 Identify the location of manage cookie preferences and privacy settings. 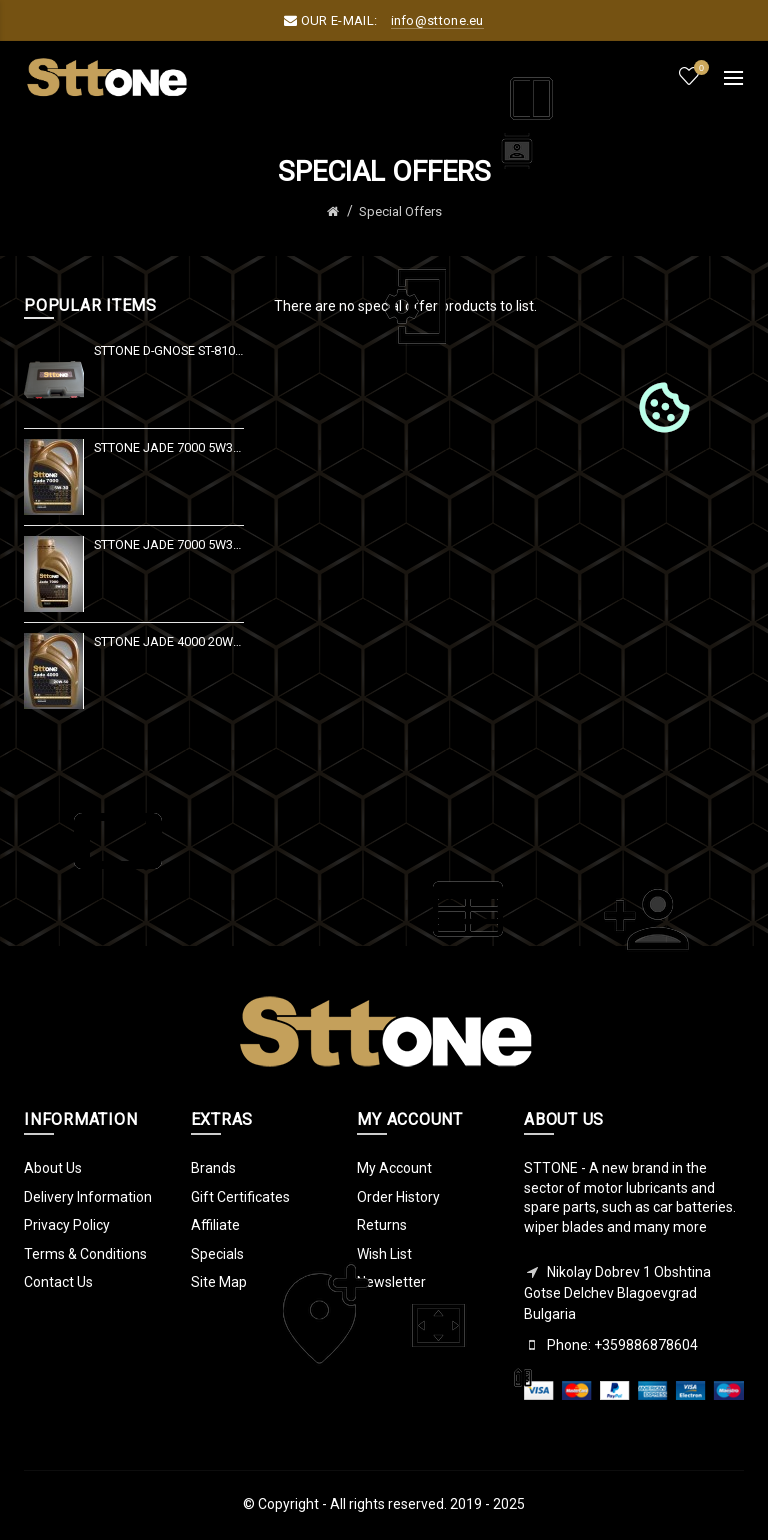
(664, 407).